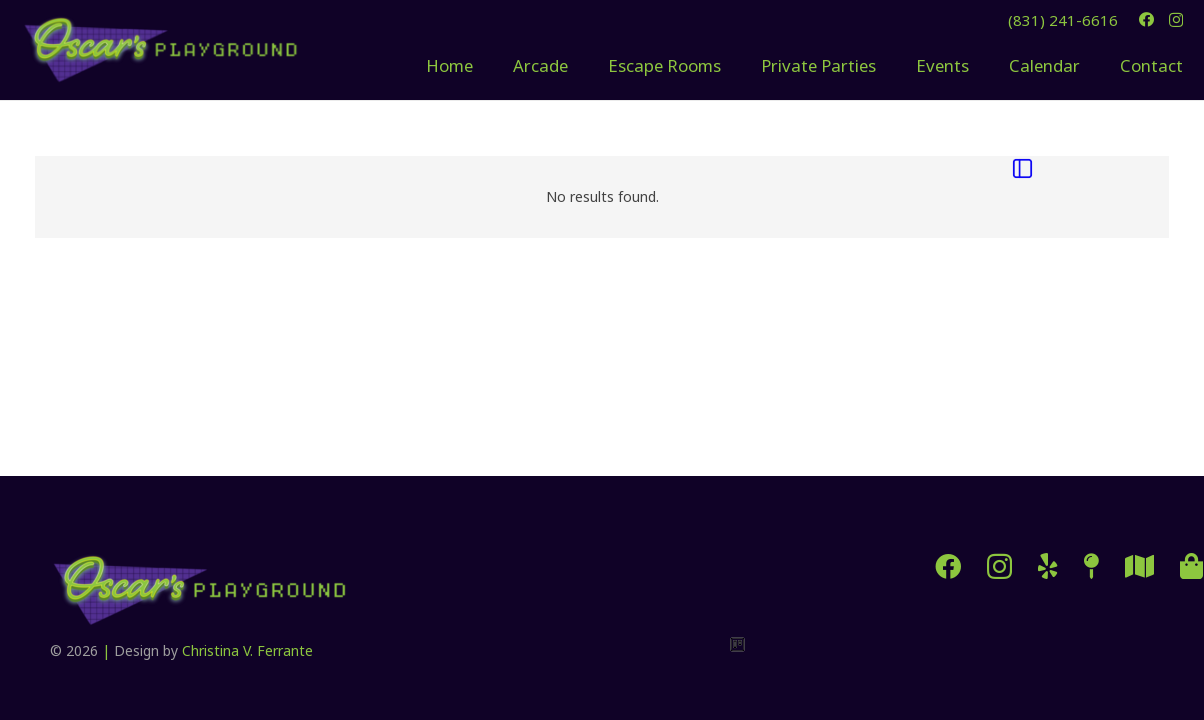 The height and width of the screenshot is (720, 1204). Describe the element at coordinates (1022, 168) in the screenshot. I see `toggle the sidebar panel` at that location.